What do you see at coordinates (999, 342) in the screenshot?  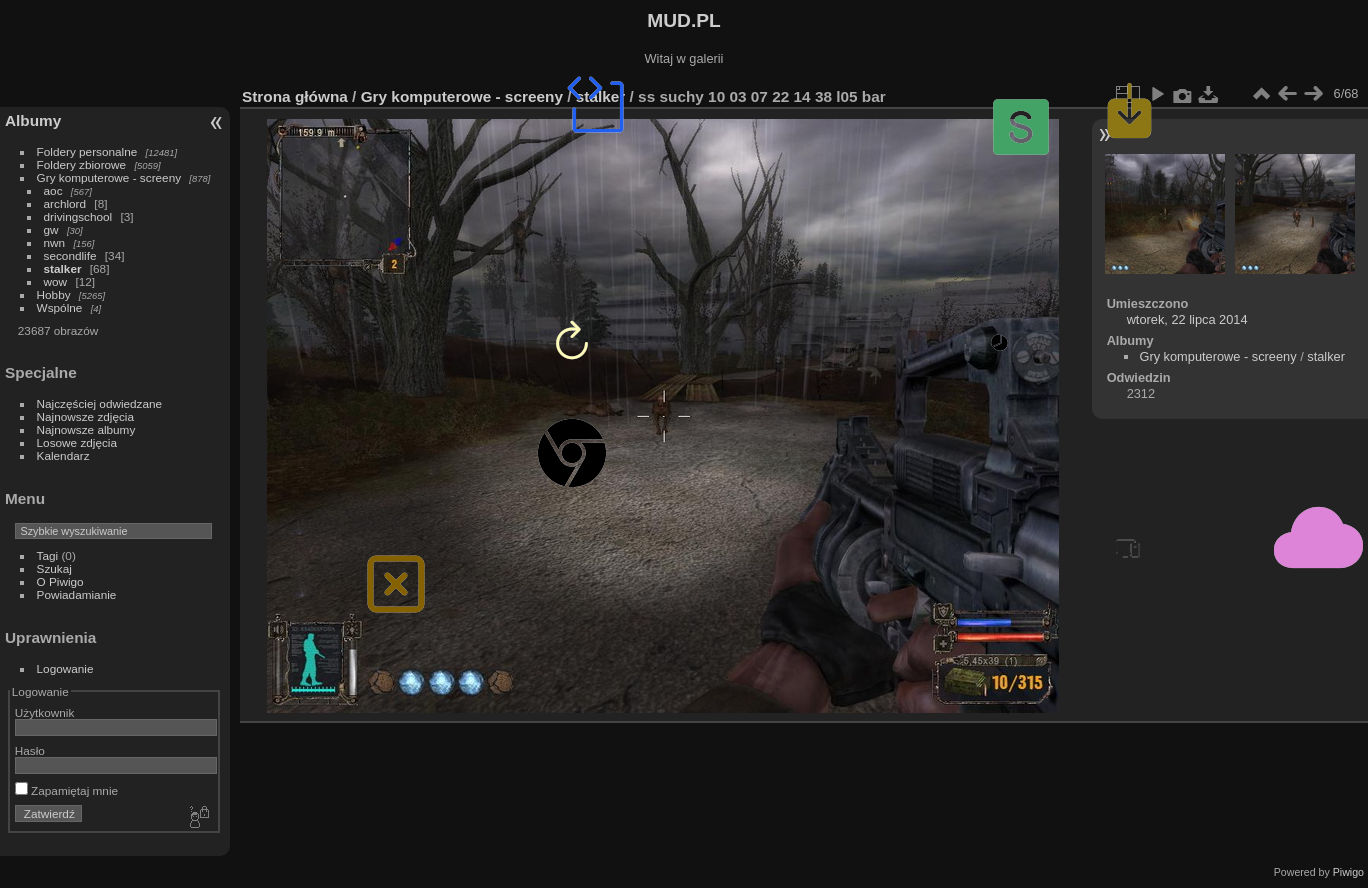 I see `view analytics or statistics breakdown` at bounding box center [999, 342].